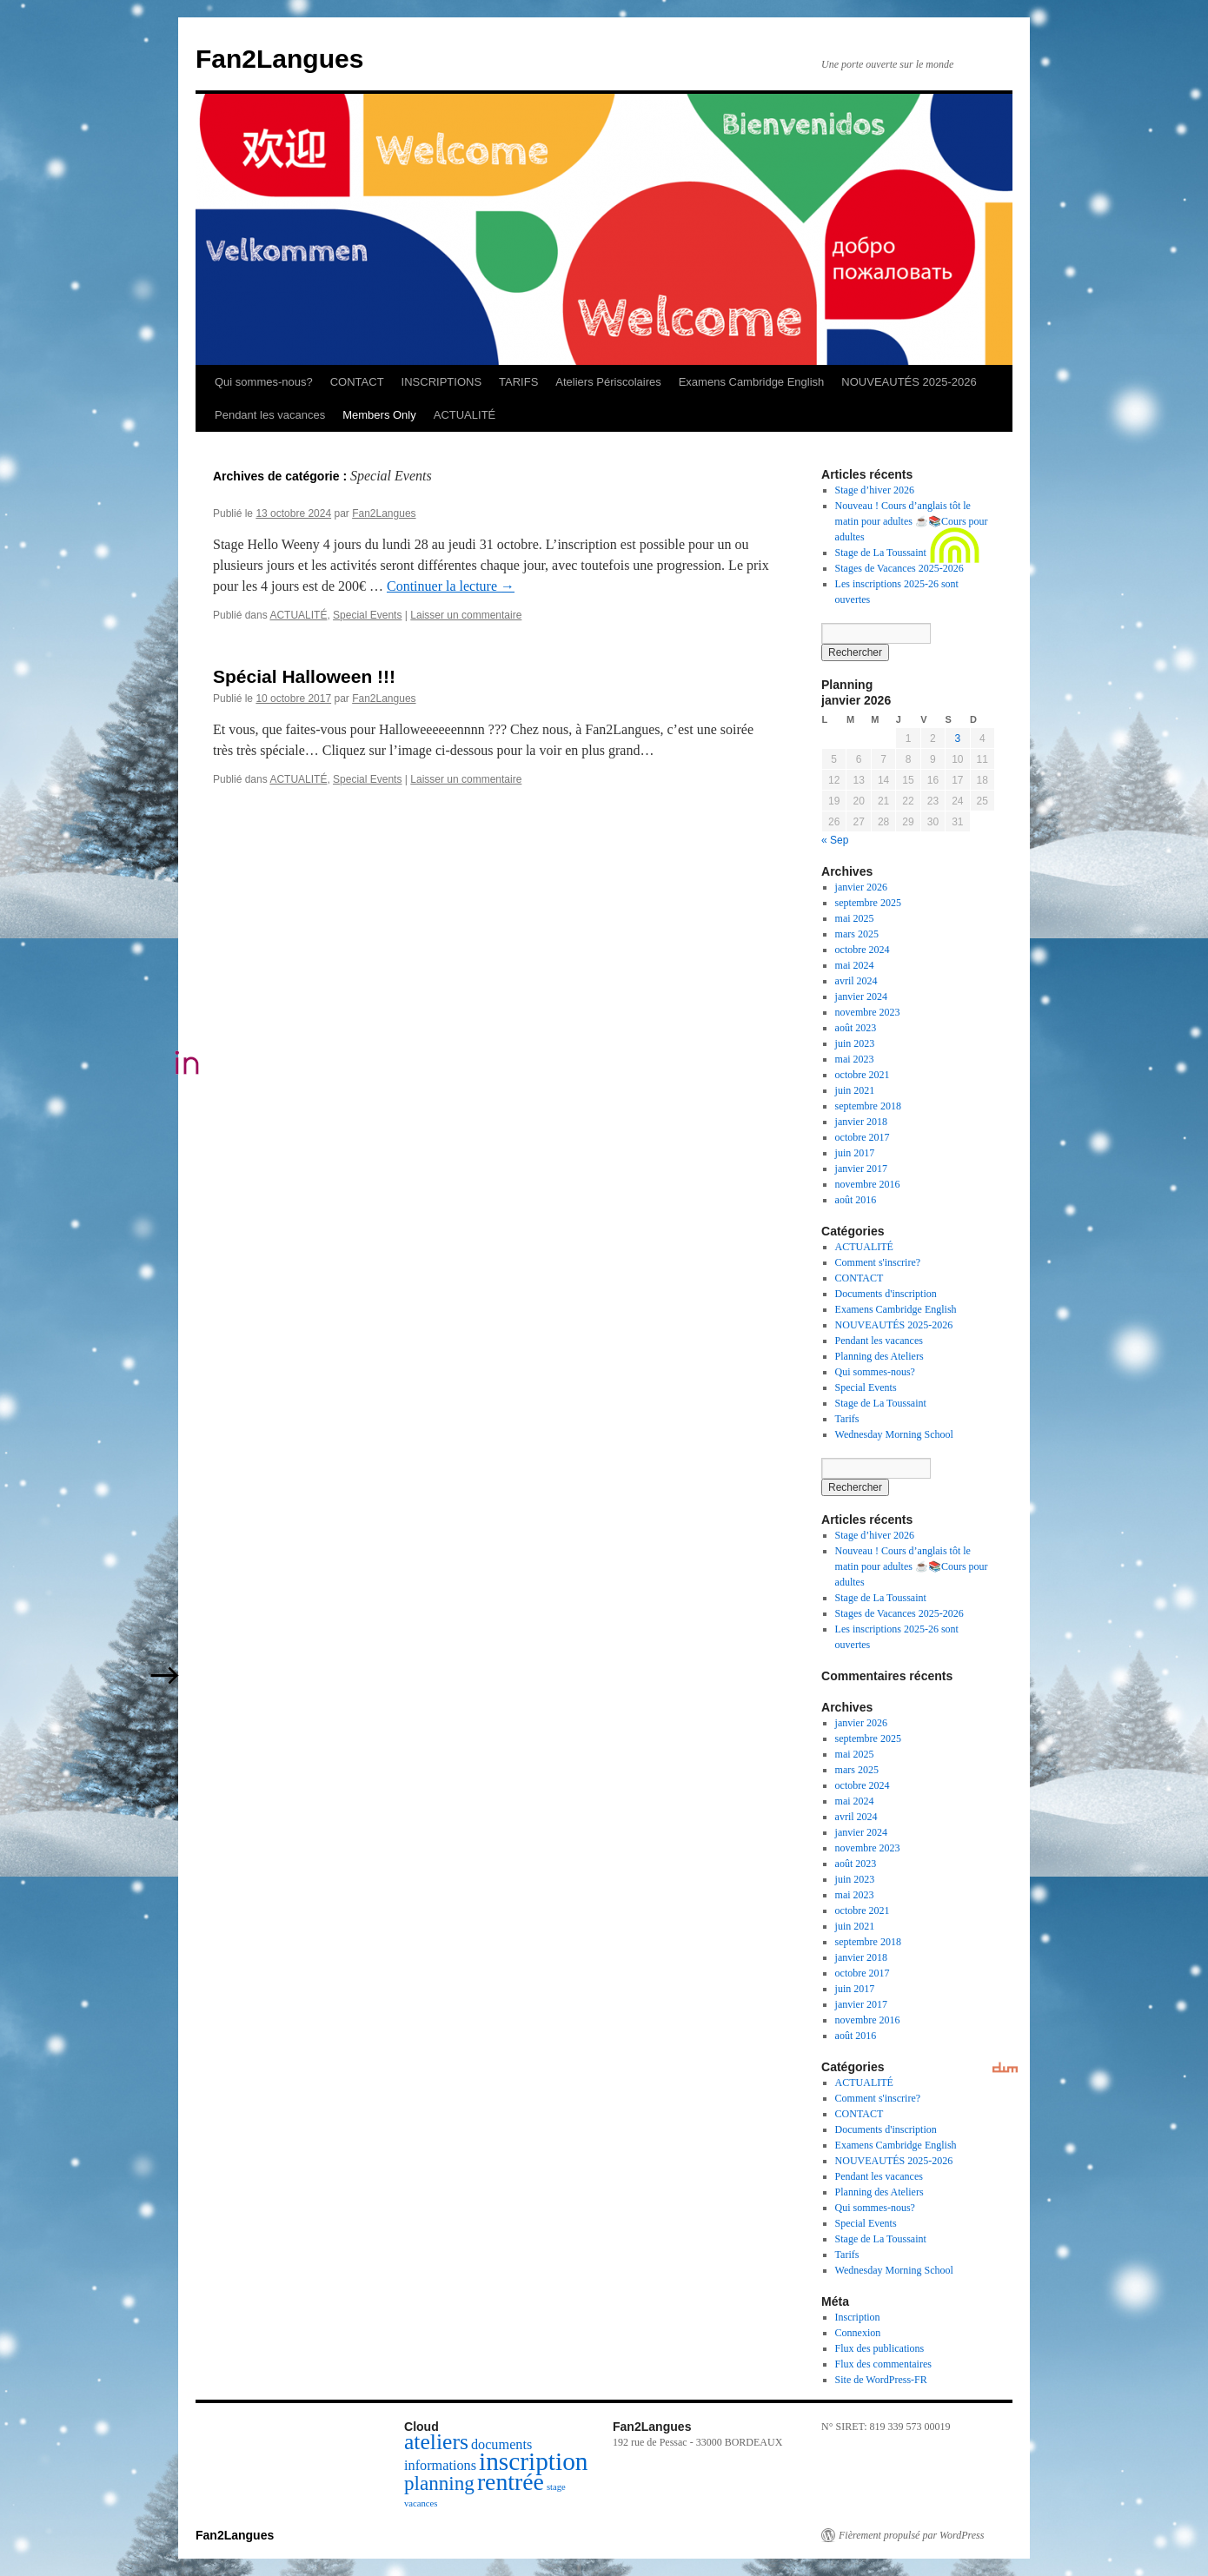 The height and width of the screenshot is (2576, 1208). Describe the element at coordinates (1005, 2067) in the screenshot. I see `dwm window manager logo` at that location.